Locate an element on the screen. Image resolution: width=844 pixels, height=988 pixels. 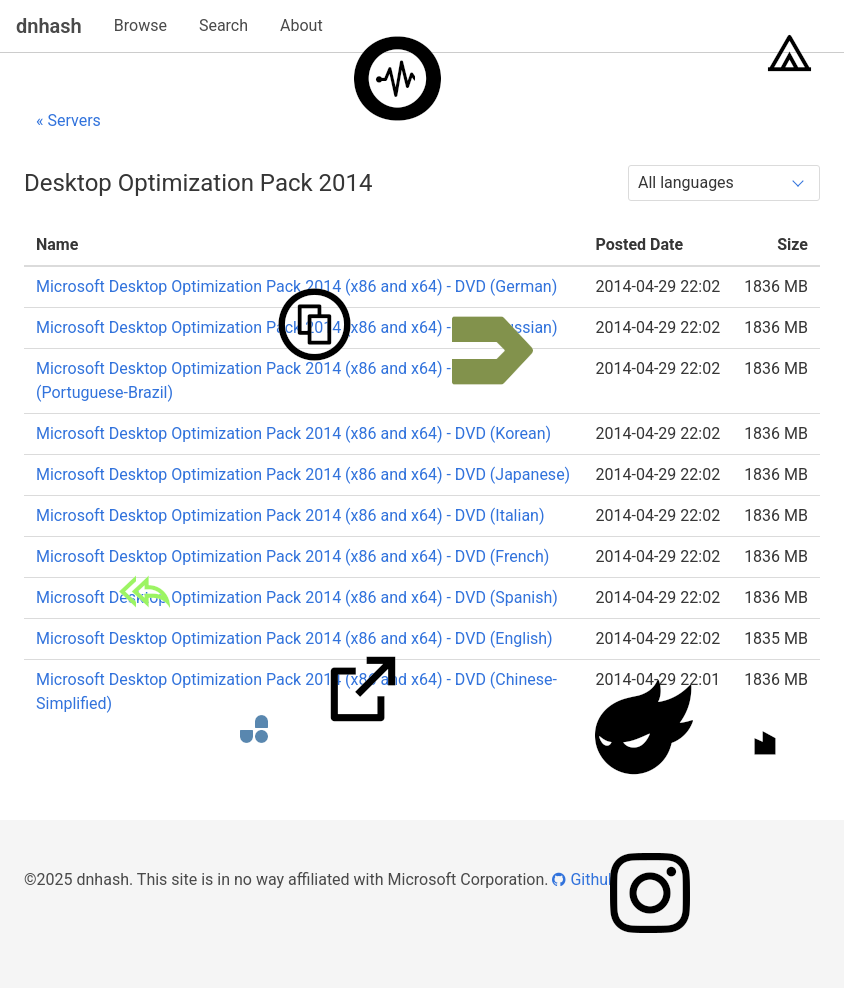
indicates content is licensed for sharing under creative commons is located at coordinates (314, 324).